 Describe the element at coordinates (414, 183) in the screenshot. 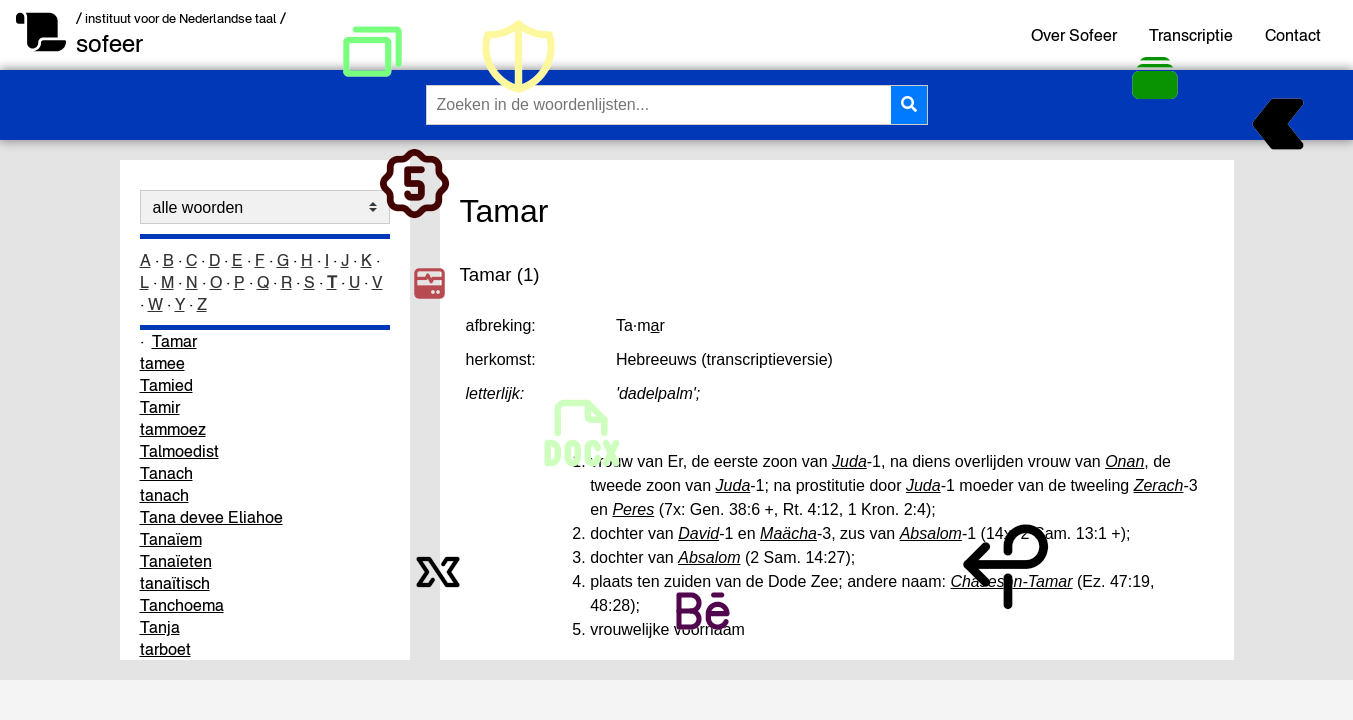

I see `indicates a level 5 ranking or badge` at that location.